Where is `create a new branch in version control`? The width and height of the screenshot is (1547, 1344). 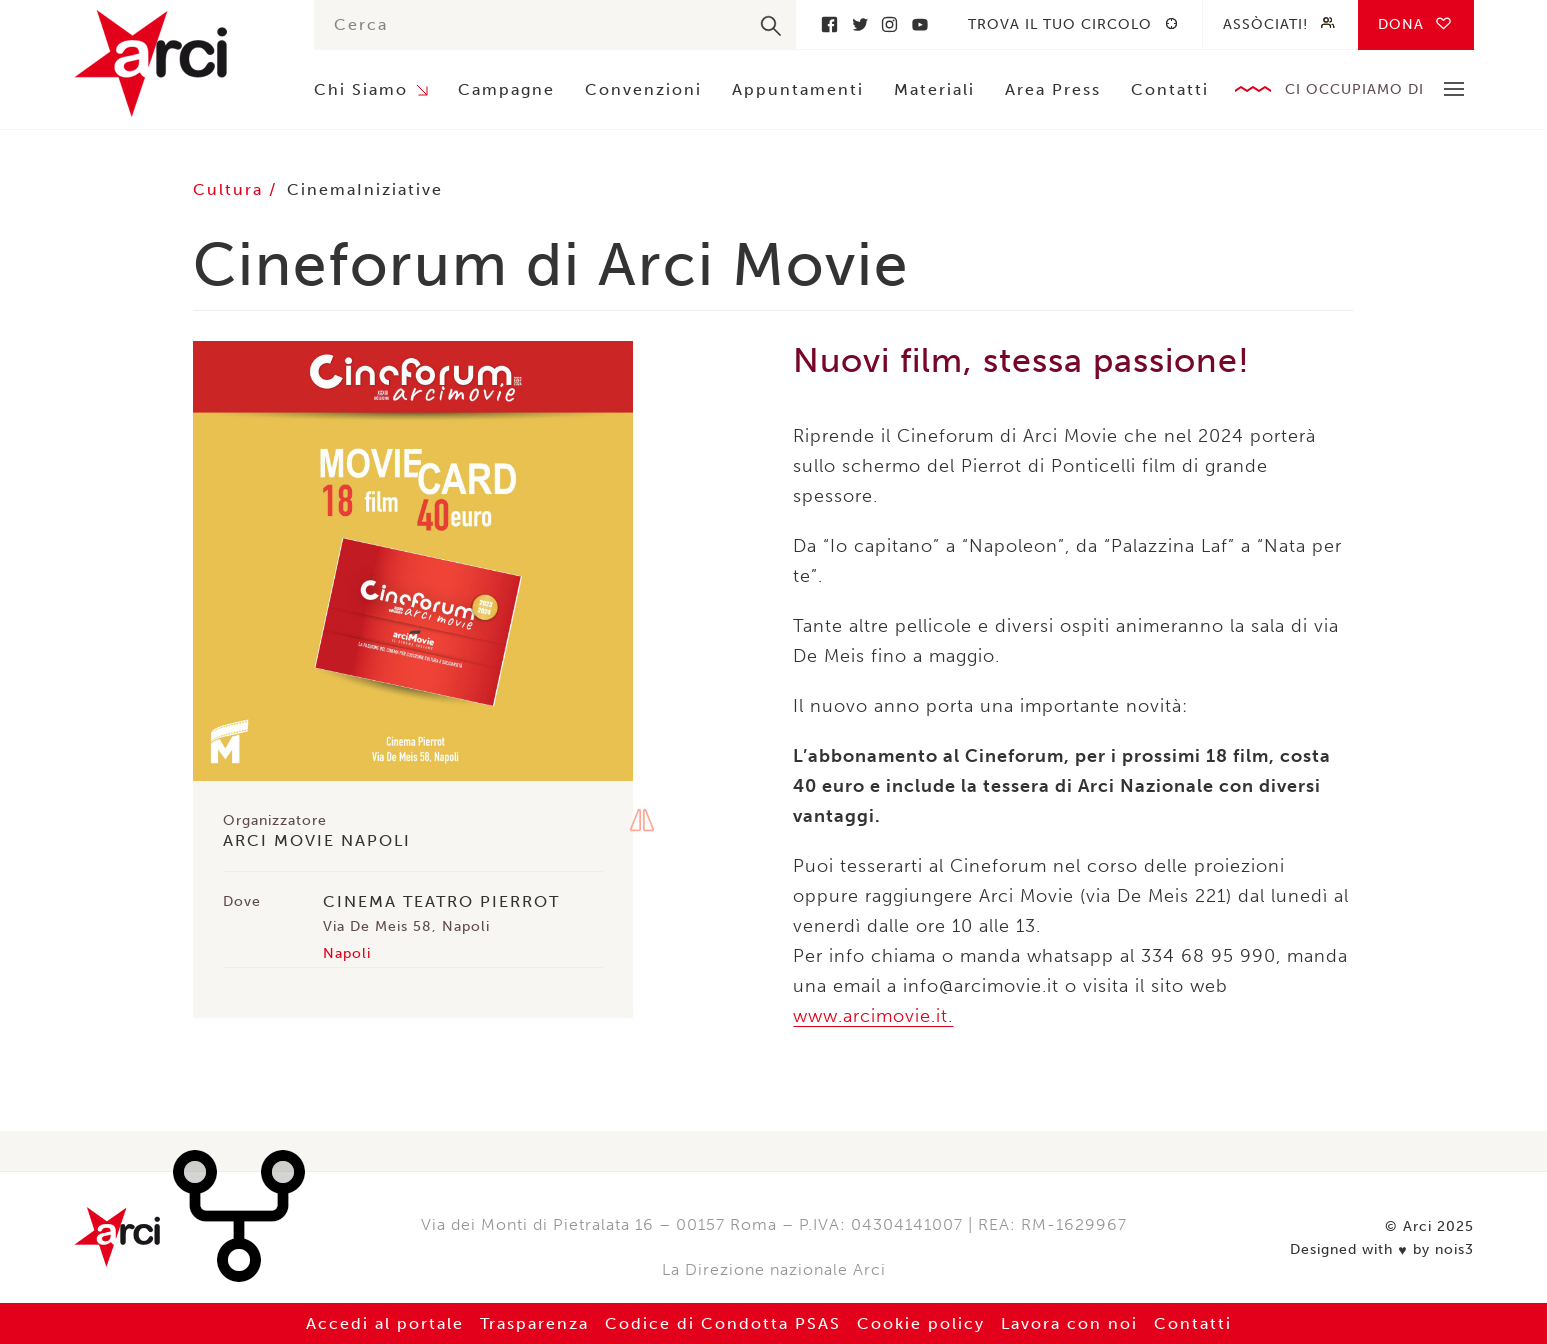
create a new branch in version control is located at coordinates (239, 1216).